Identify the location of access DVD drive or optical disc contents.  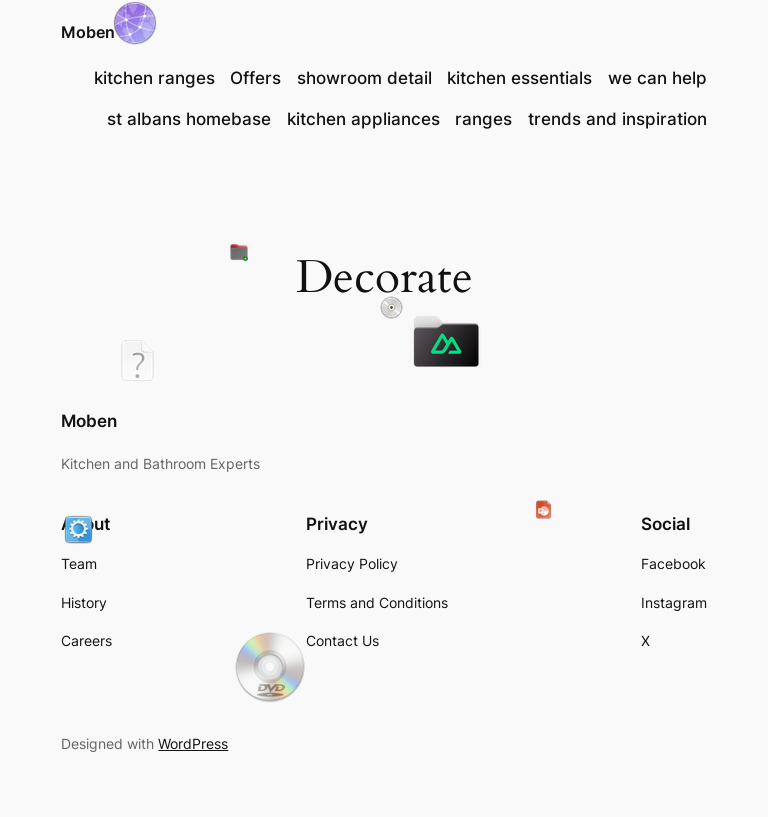
(270, 668).